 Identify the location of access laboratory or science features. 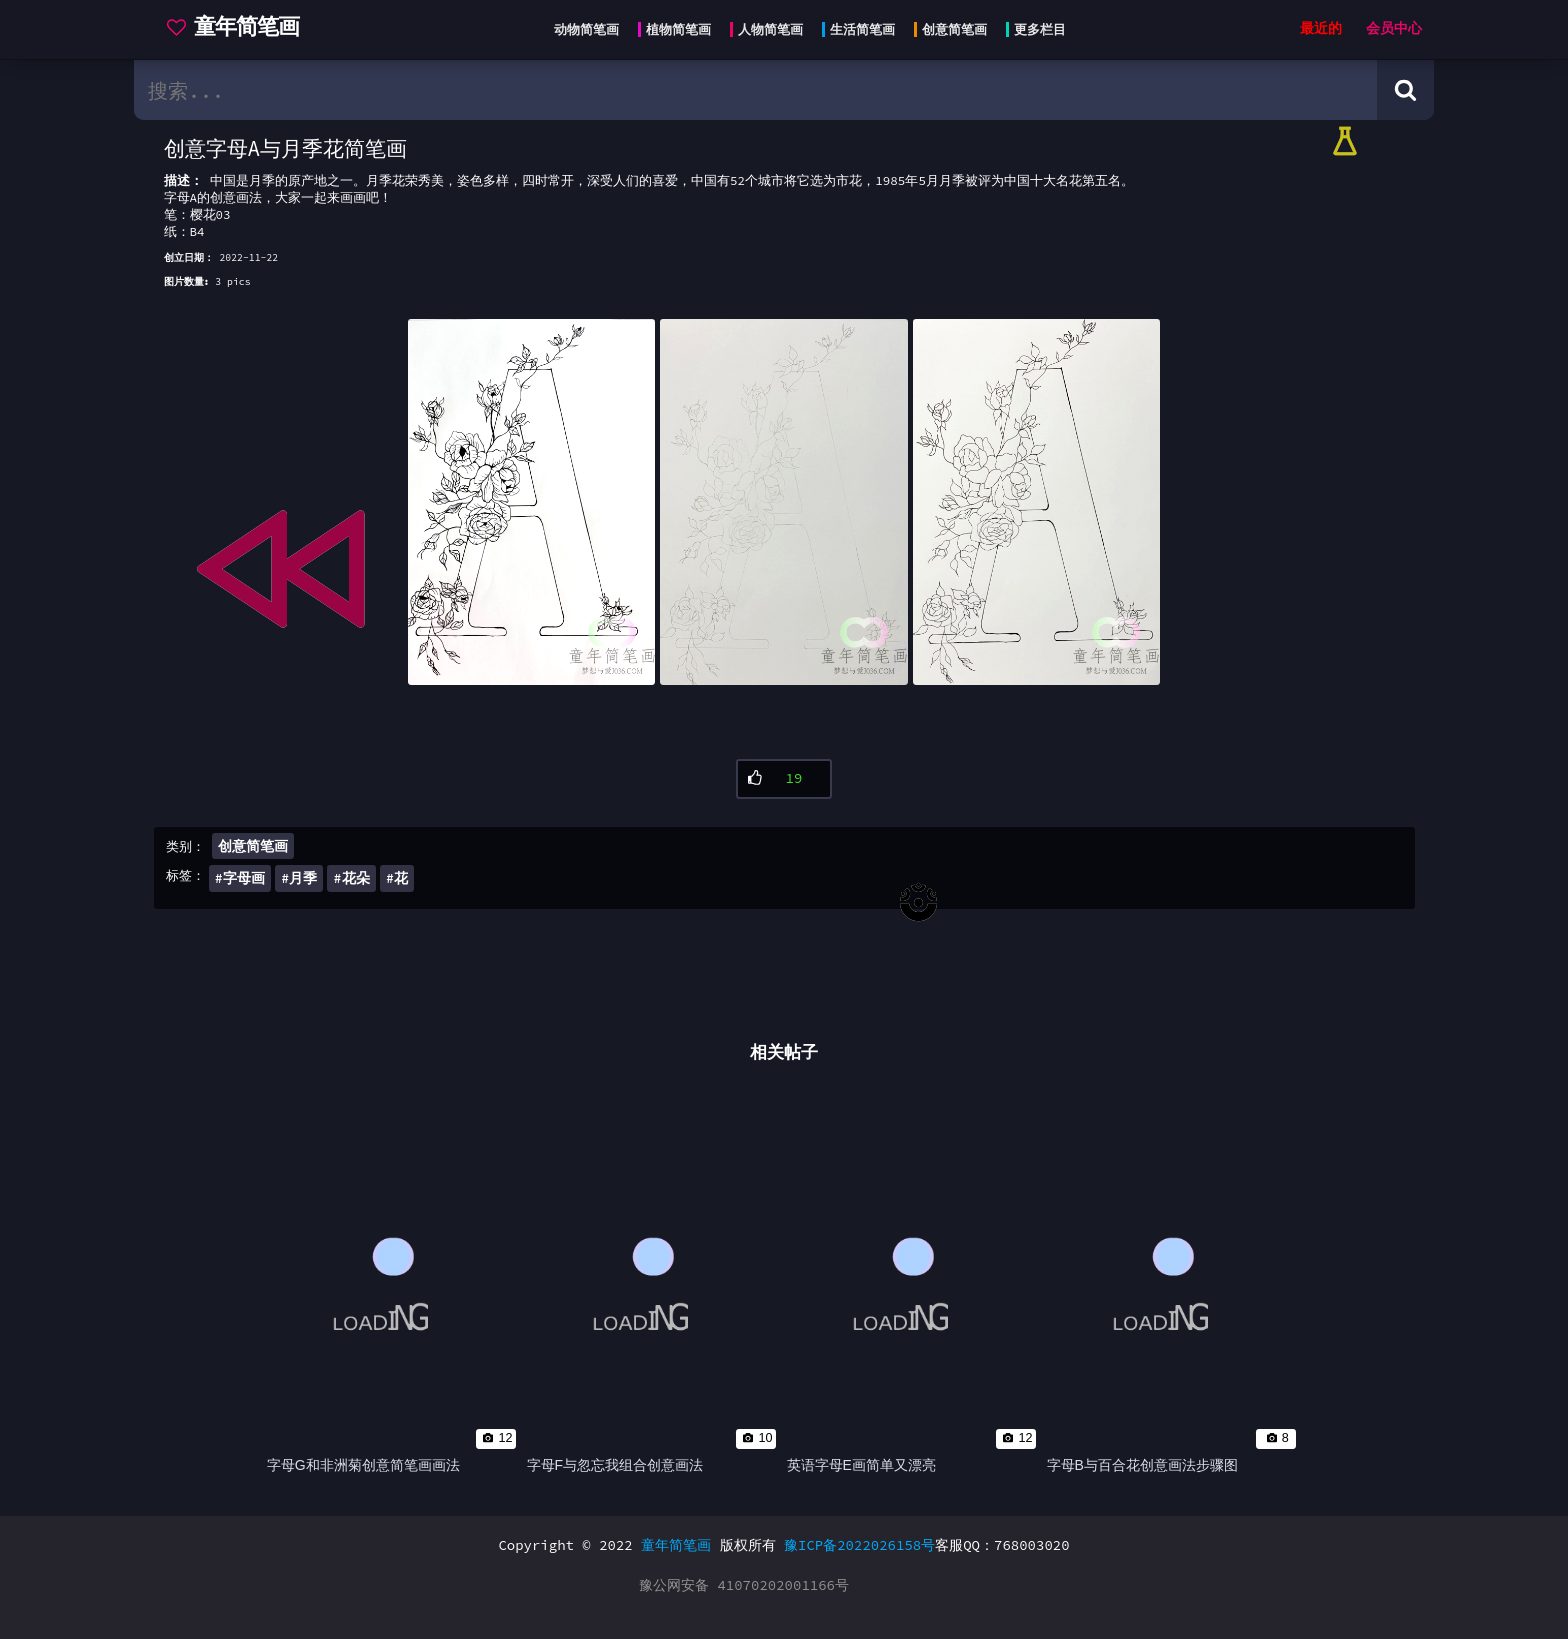
(1345, 141).